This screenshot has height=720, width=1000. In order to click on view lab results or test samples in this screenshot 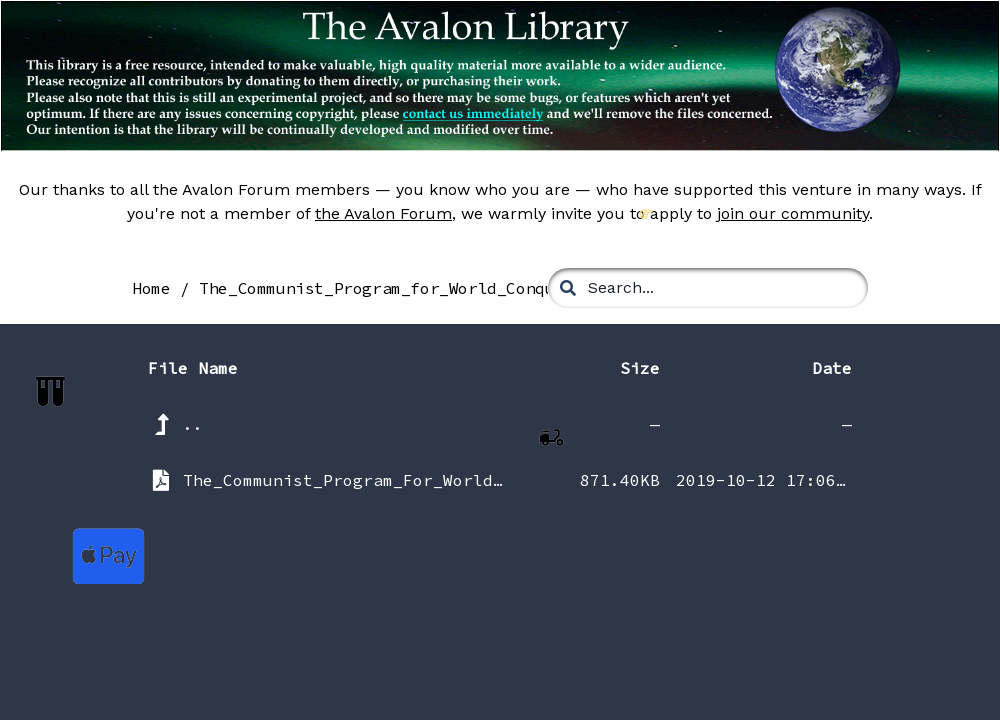, I will do `click(50, 391)`.